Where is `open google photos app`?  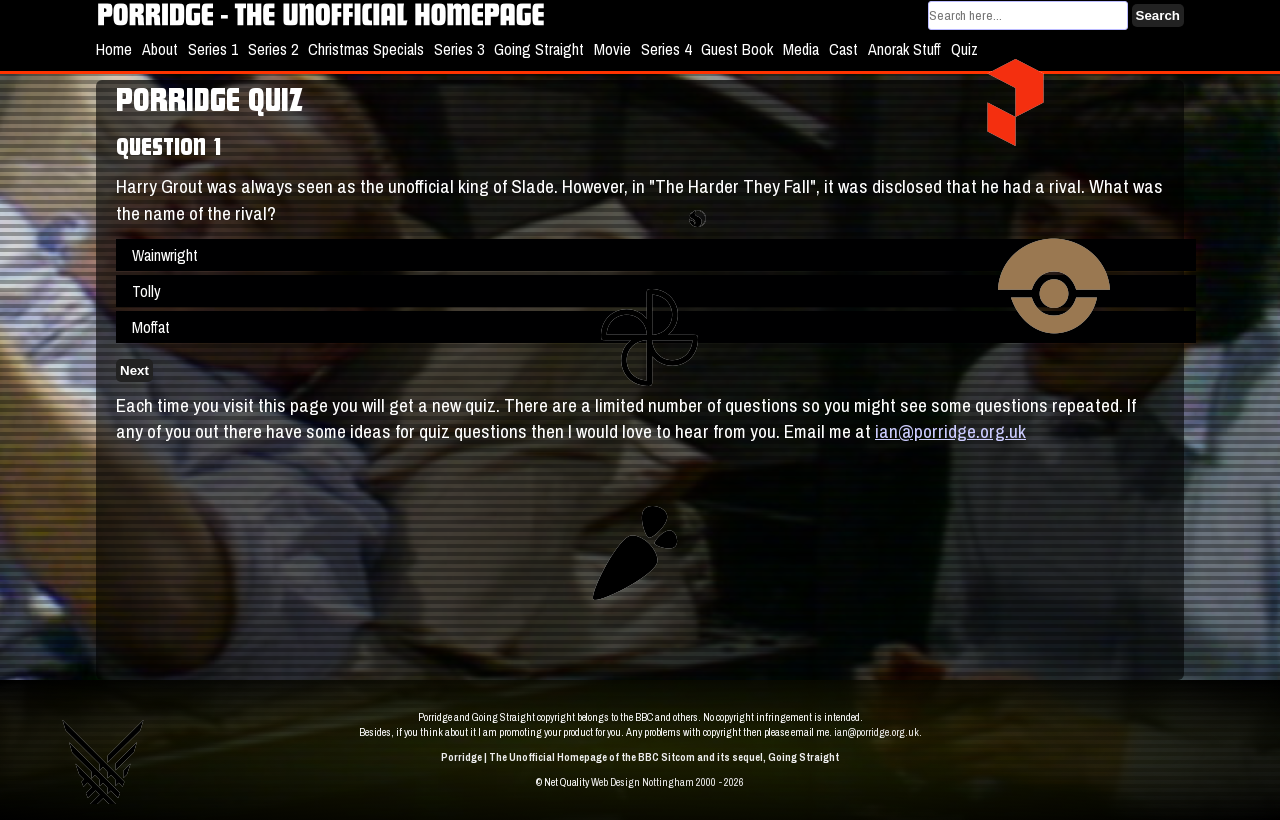 open google photos app is located at coordinates (649, 337).